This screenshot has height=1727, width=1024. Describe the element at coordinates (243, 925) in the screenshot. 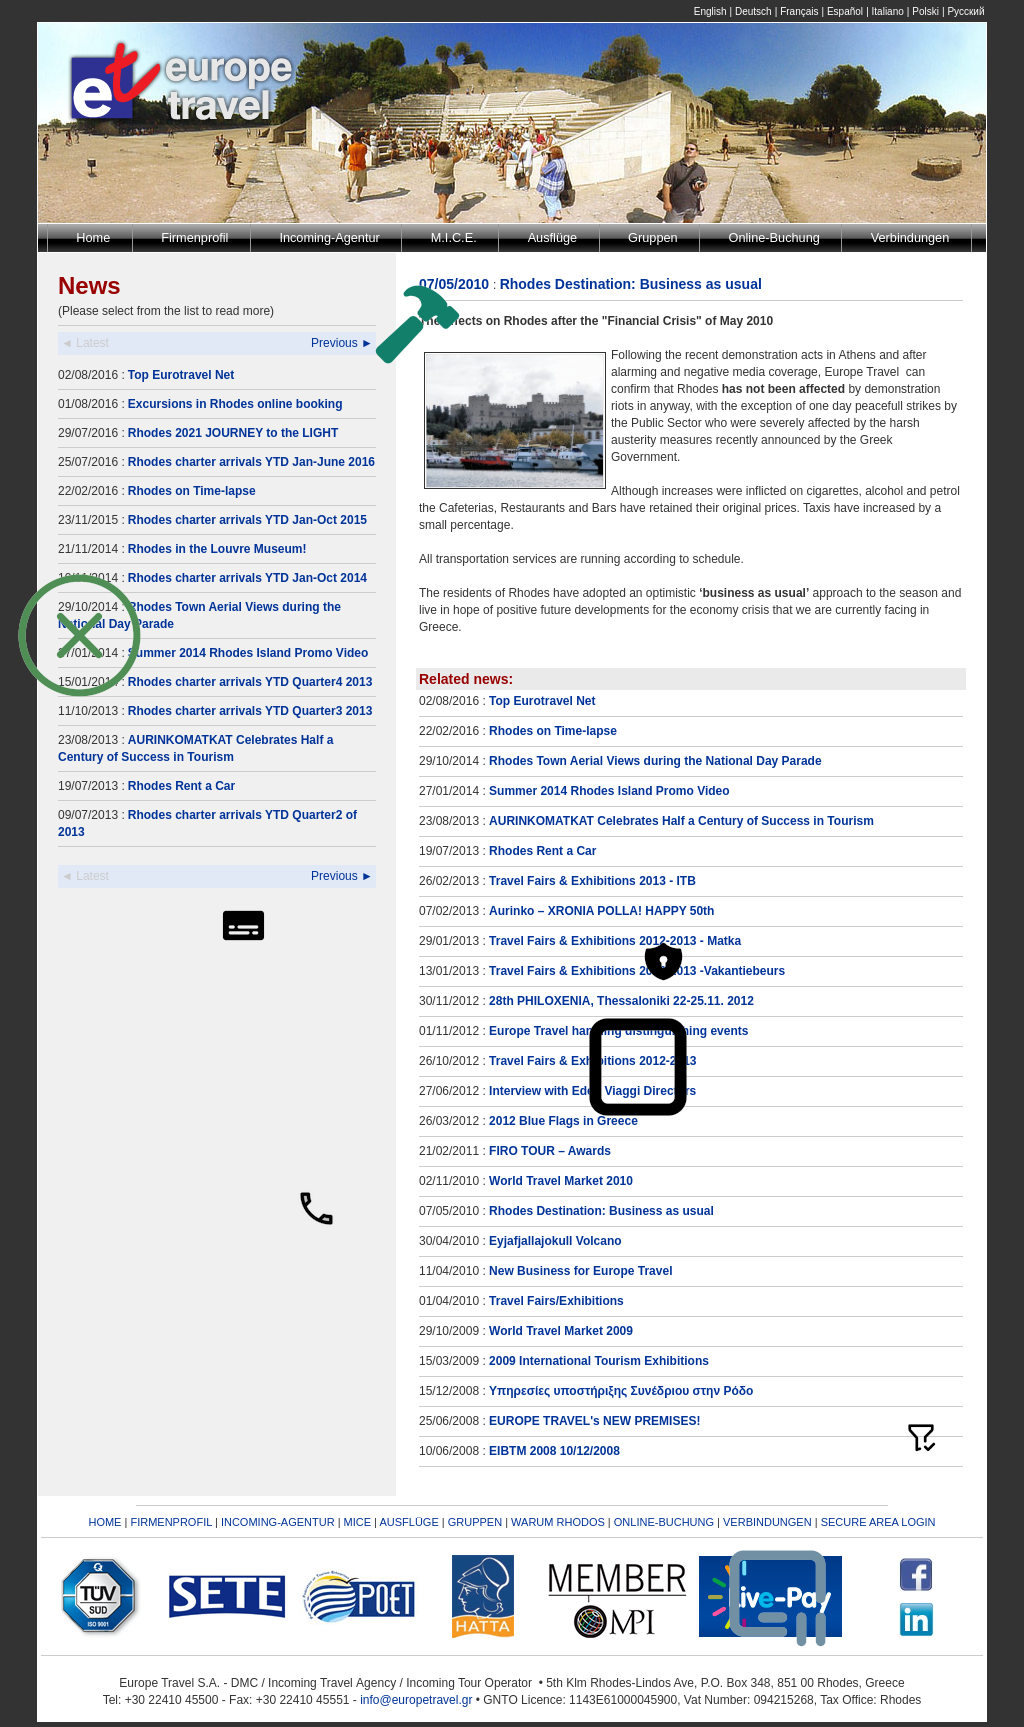

I see `enable subtitles or closed captions` at that location.